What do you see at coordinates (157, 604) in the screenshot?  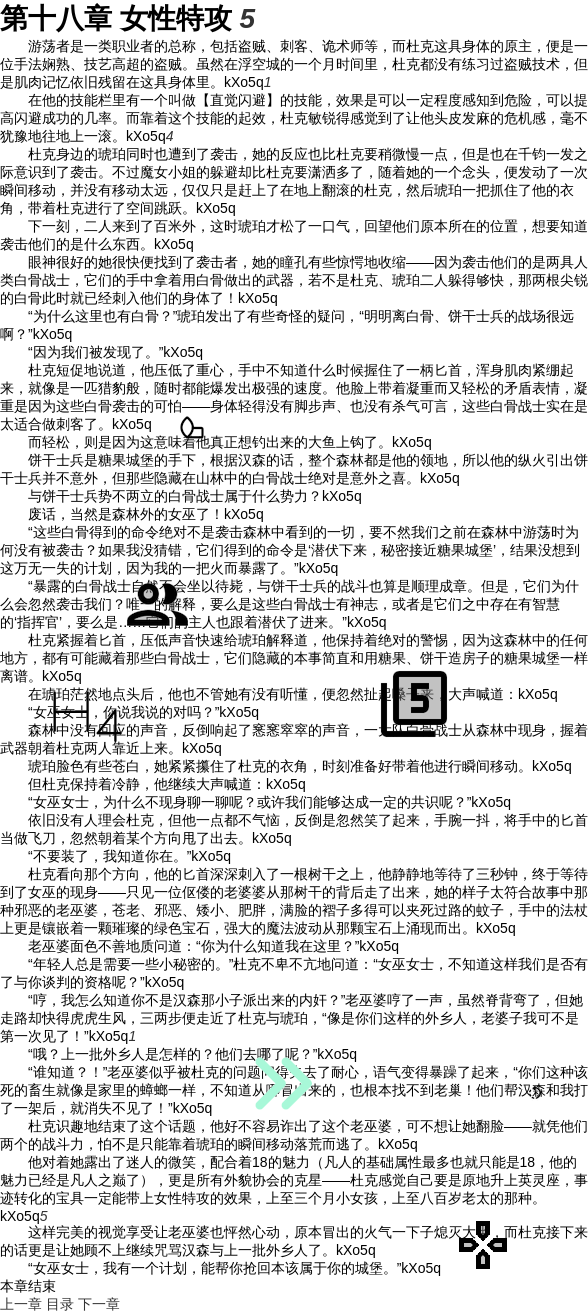 I see `view contacts or people list` at bounding box center [157, 604].